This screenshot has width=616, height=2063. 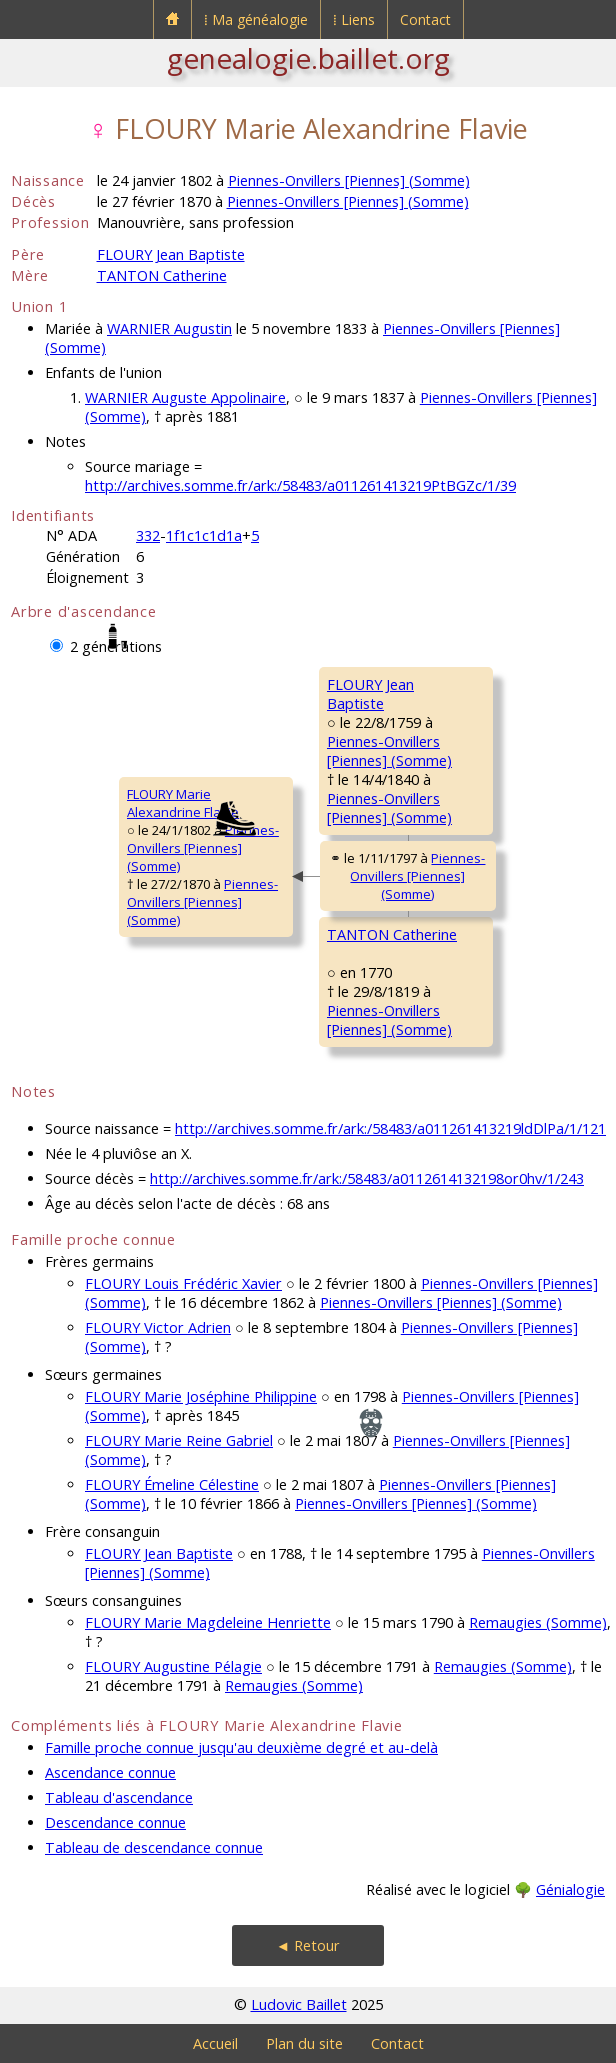 I want to click on access ice skating activities or sports, so click(x=234, y=818).